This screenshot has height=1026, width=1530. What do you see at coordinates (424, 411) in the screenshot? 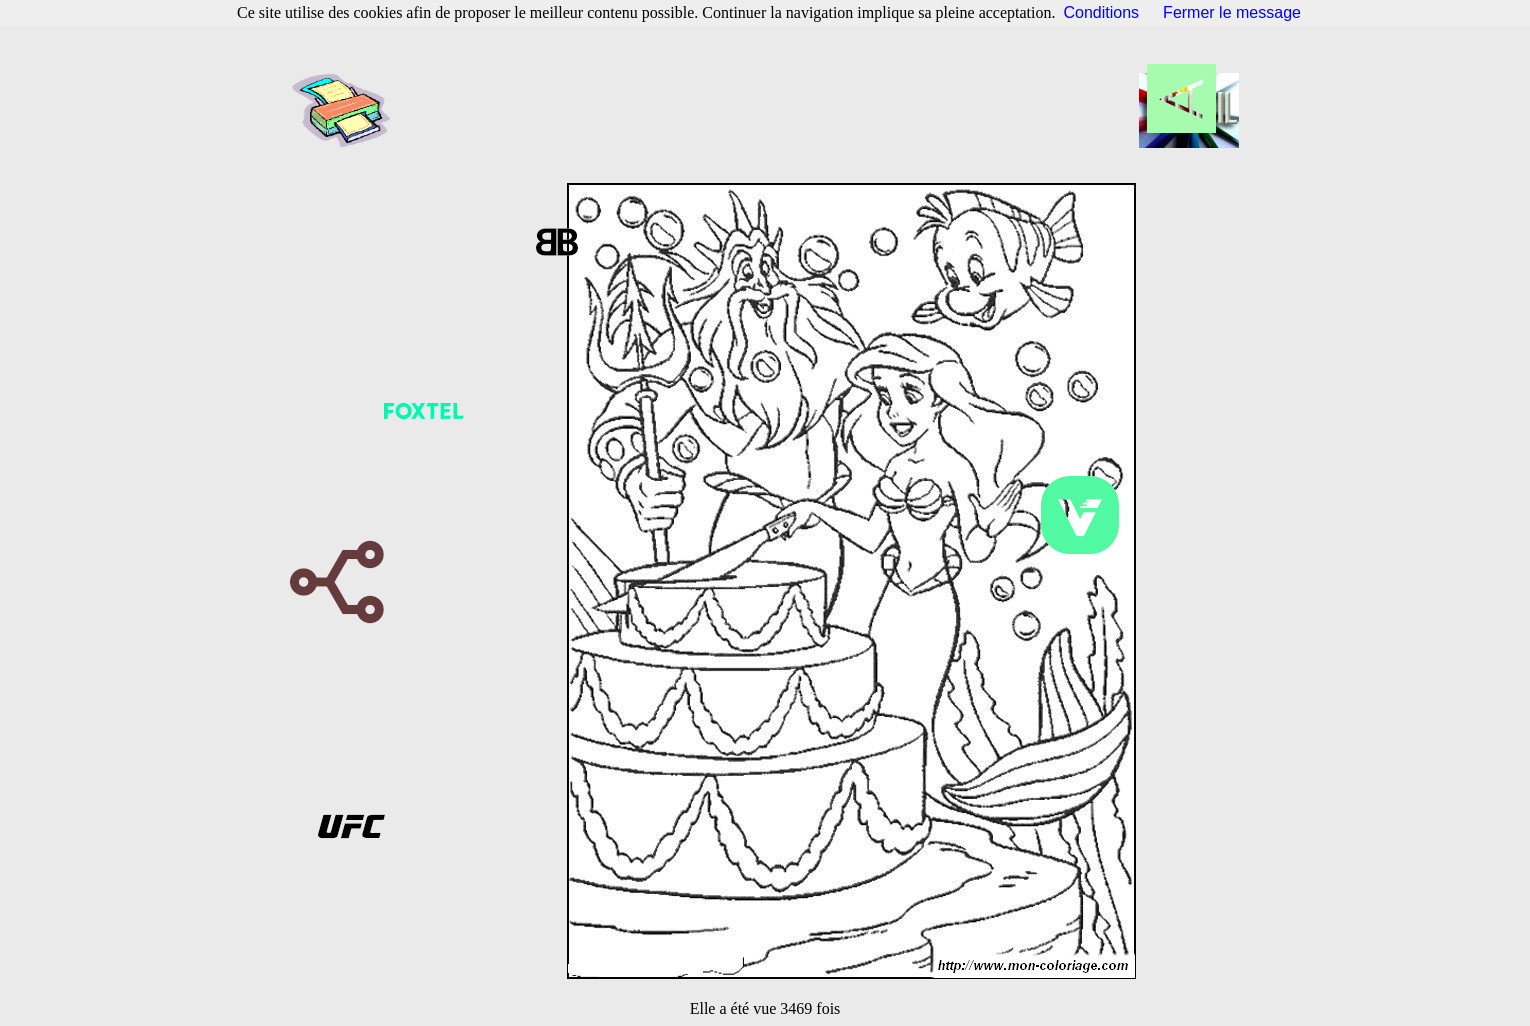
I see `open the Foxtel streaming app` at bounding box center [424, 411].